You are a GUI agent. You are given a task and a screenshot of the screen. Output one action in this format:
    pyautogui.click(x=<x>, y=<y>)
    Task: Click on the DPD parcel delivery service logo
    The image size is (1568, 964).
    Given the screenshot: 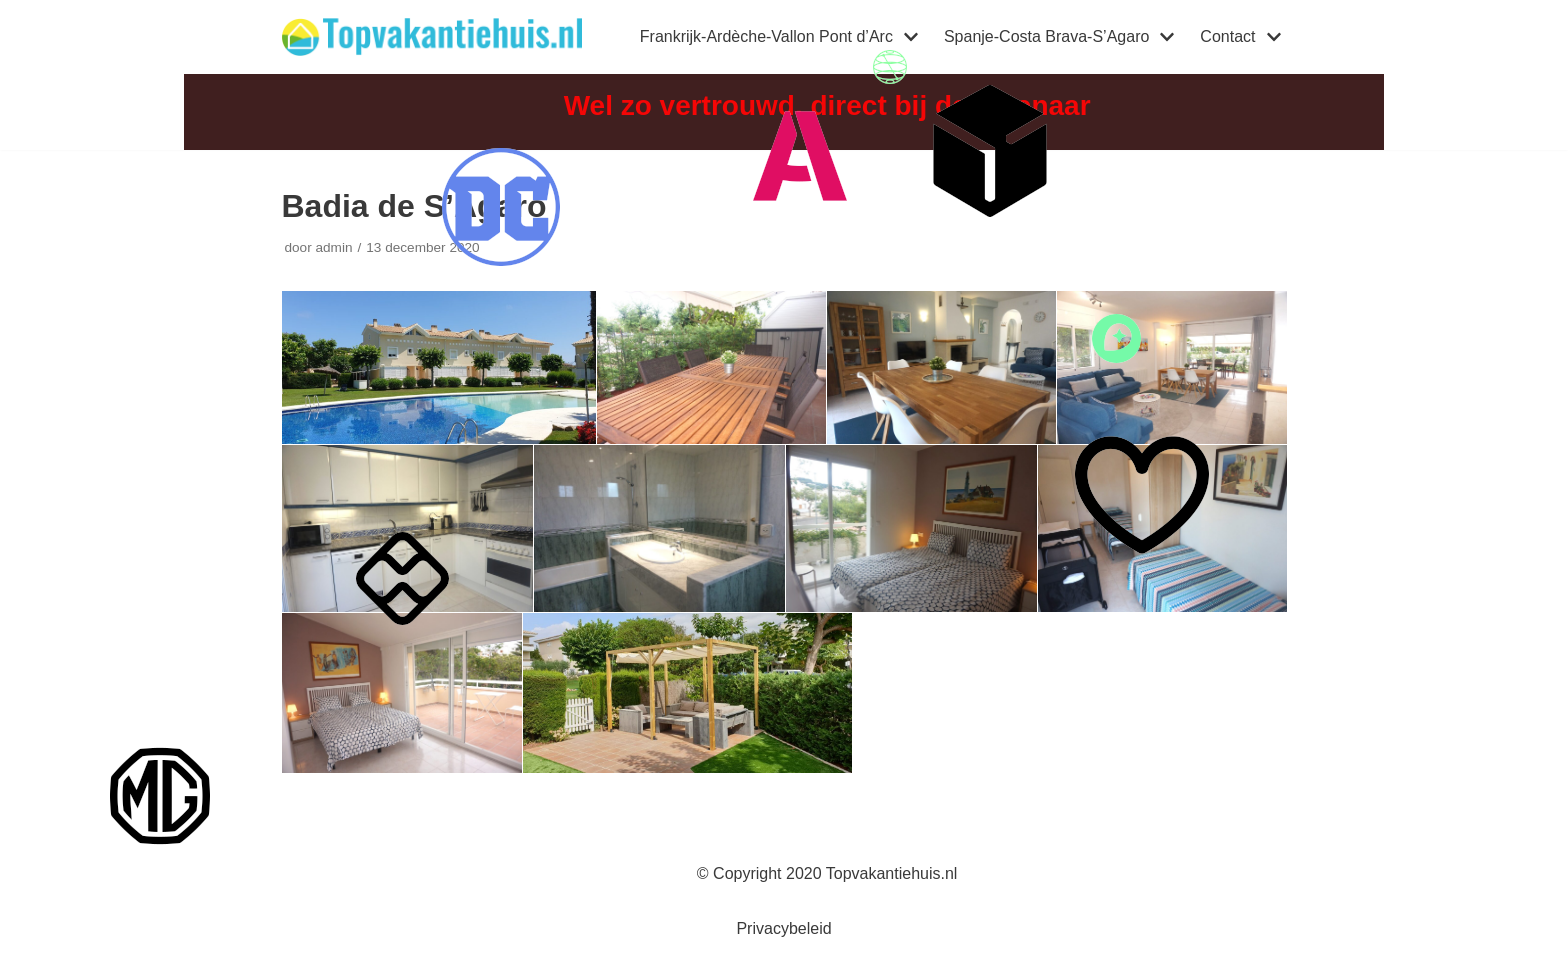 What is the action you would take?
    pyautogui.click(x=990, y=151)
    